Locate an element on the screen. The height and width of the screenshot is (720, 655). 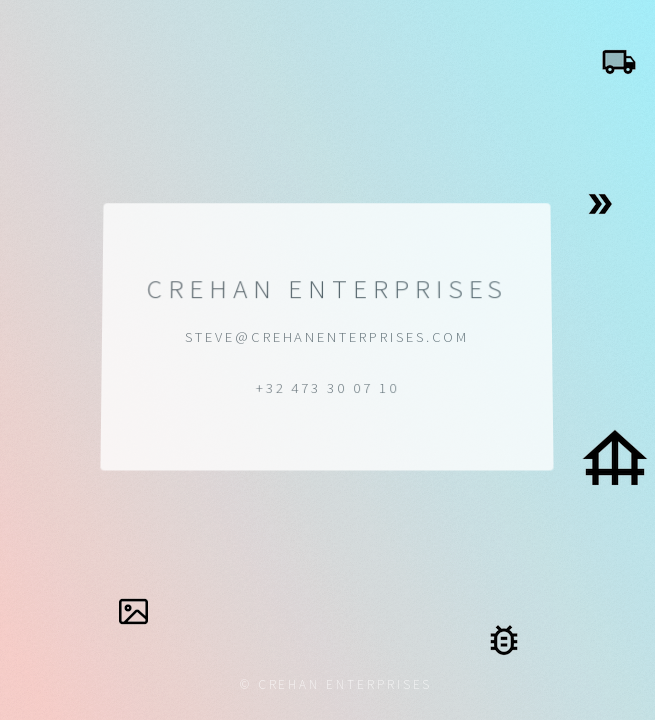
track your delivery status is located at coordinates (619, 62).